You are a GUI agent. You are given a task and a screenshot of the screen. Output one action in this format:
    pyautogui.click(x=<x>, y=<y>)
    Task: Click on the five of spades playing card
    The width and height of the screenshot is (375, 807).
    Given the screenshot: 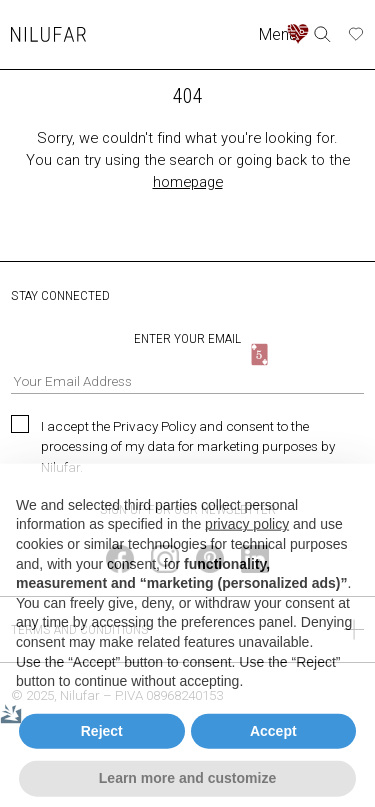 What is the action you would take?
    pyautogui.click(x=259, y=354)
    